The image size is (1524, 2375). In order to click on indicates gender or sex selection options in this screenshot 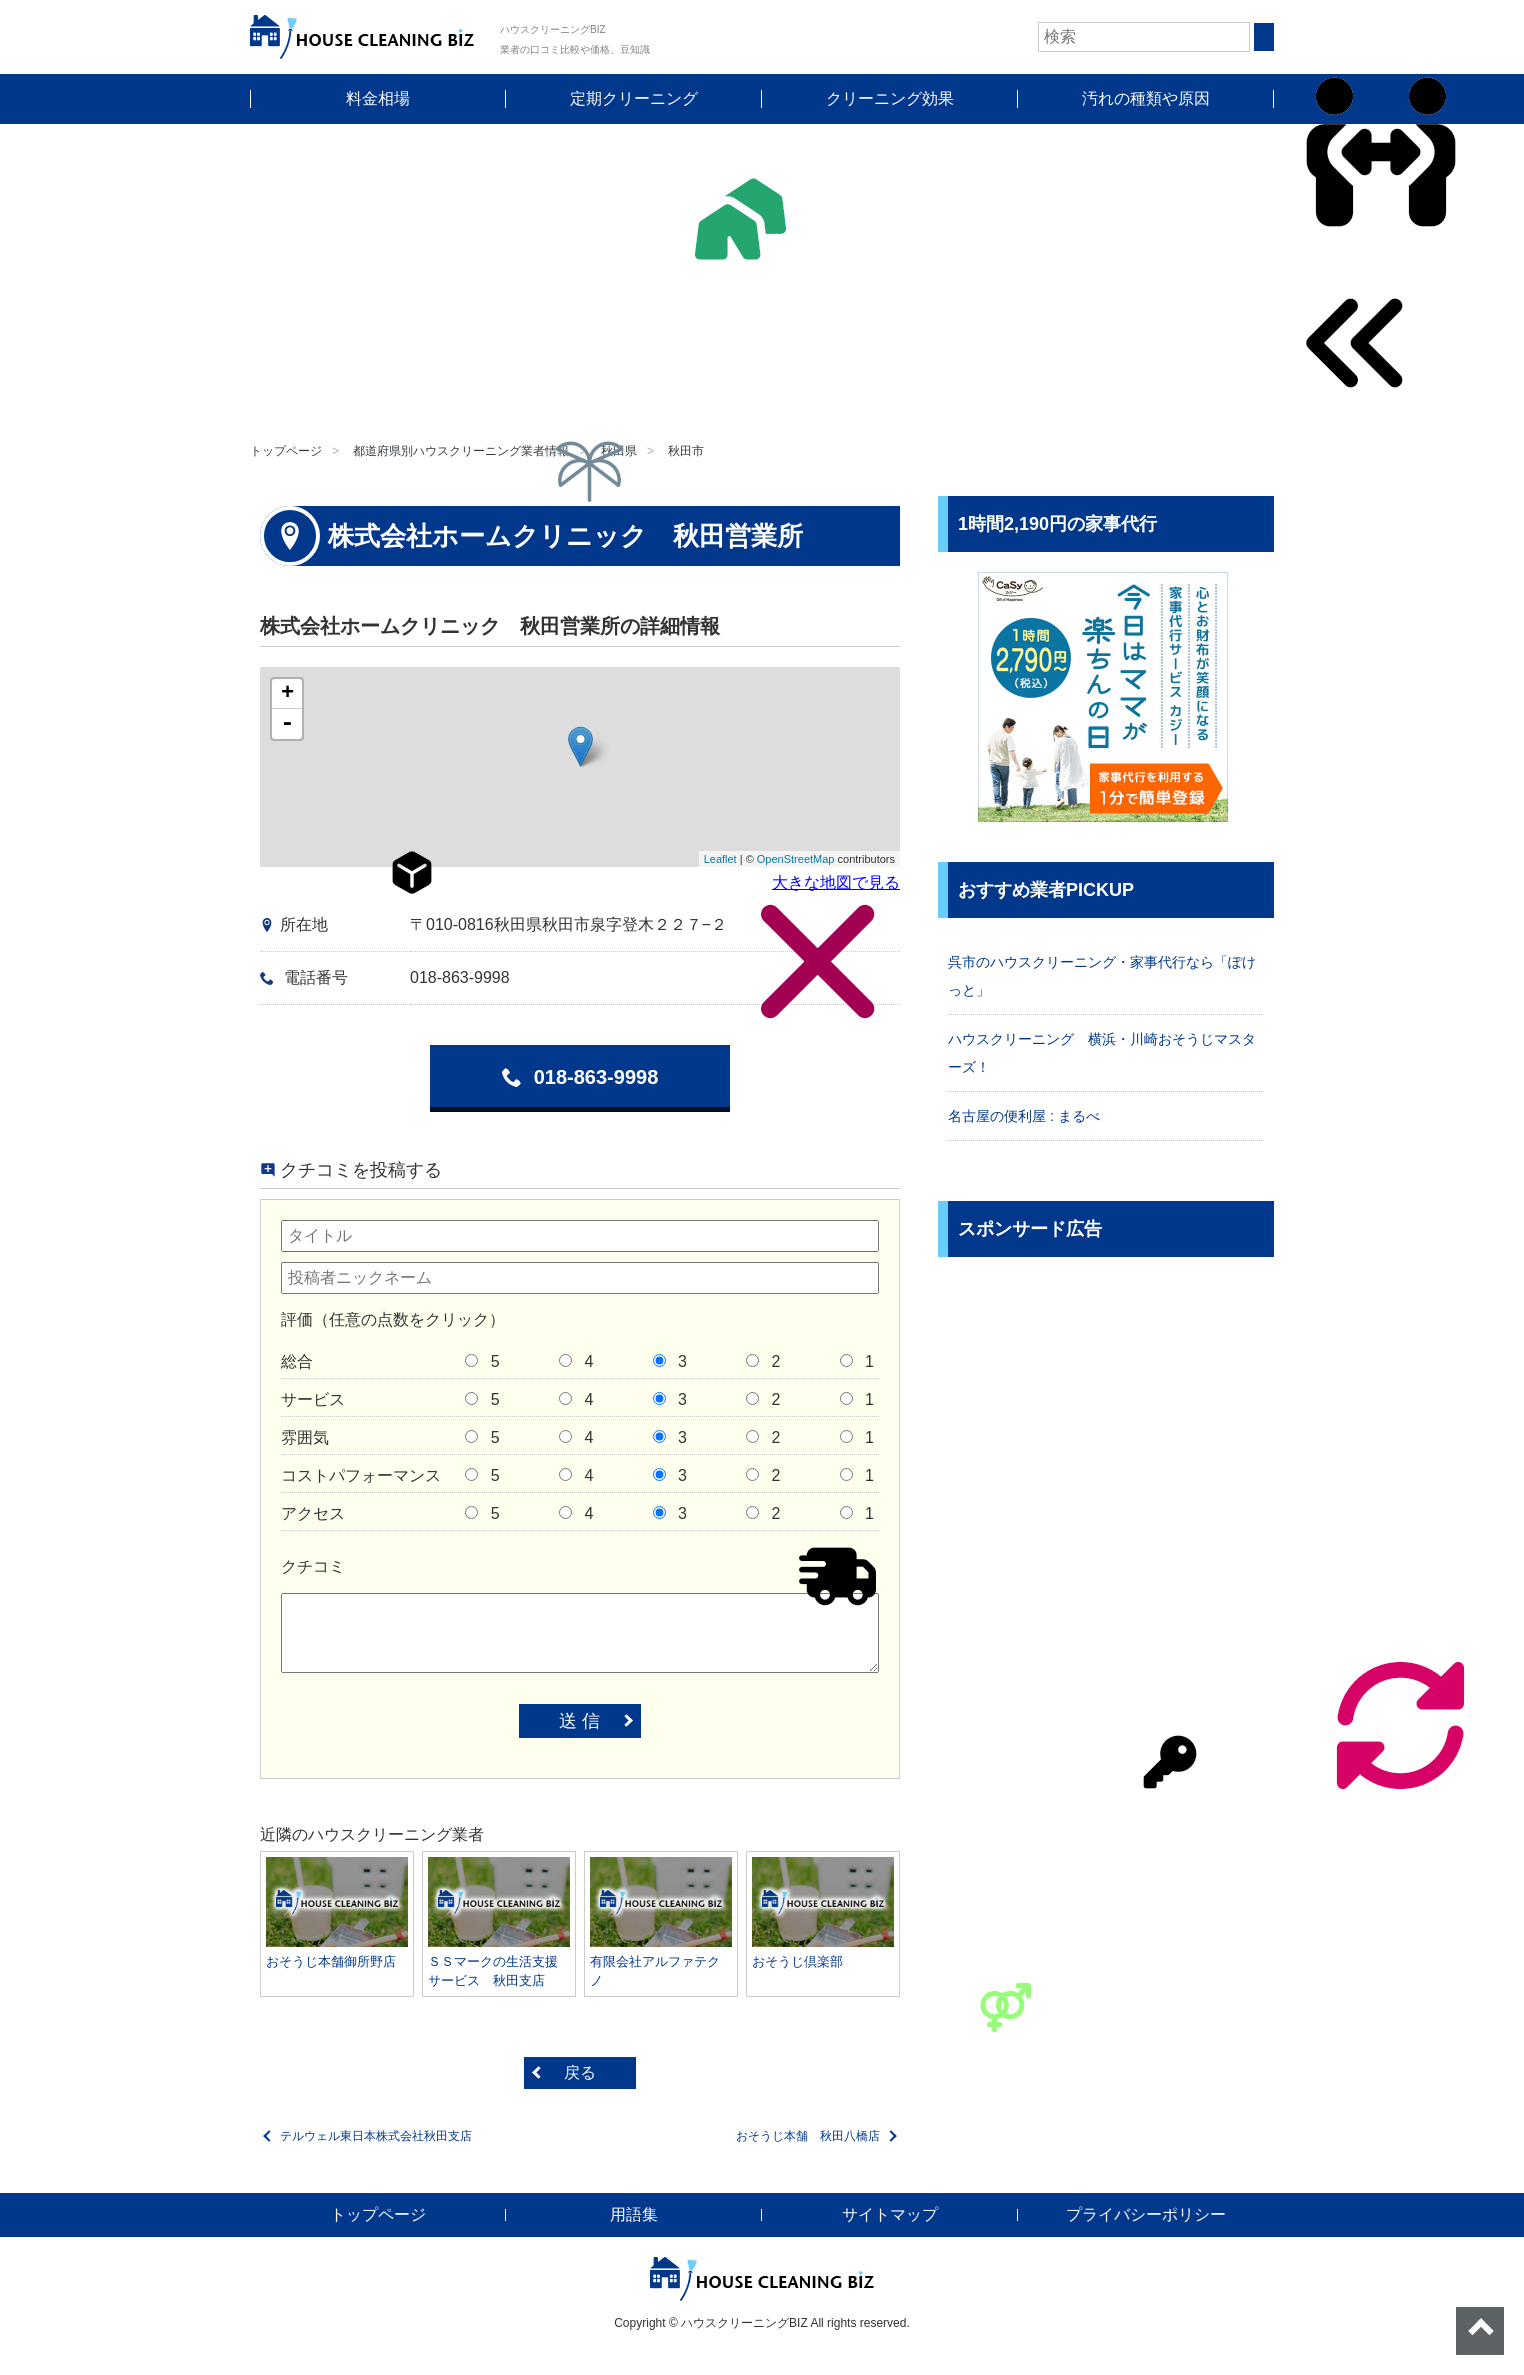, I will do `click(1005, 2009)`.